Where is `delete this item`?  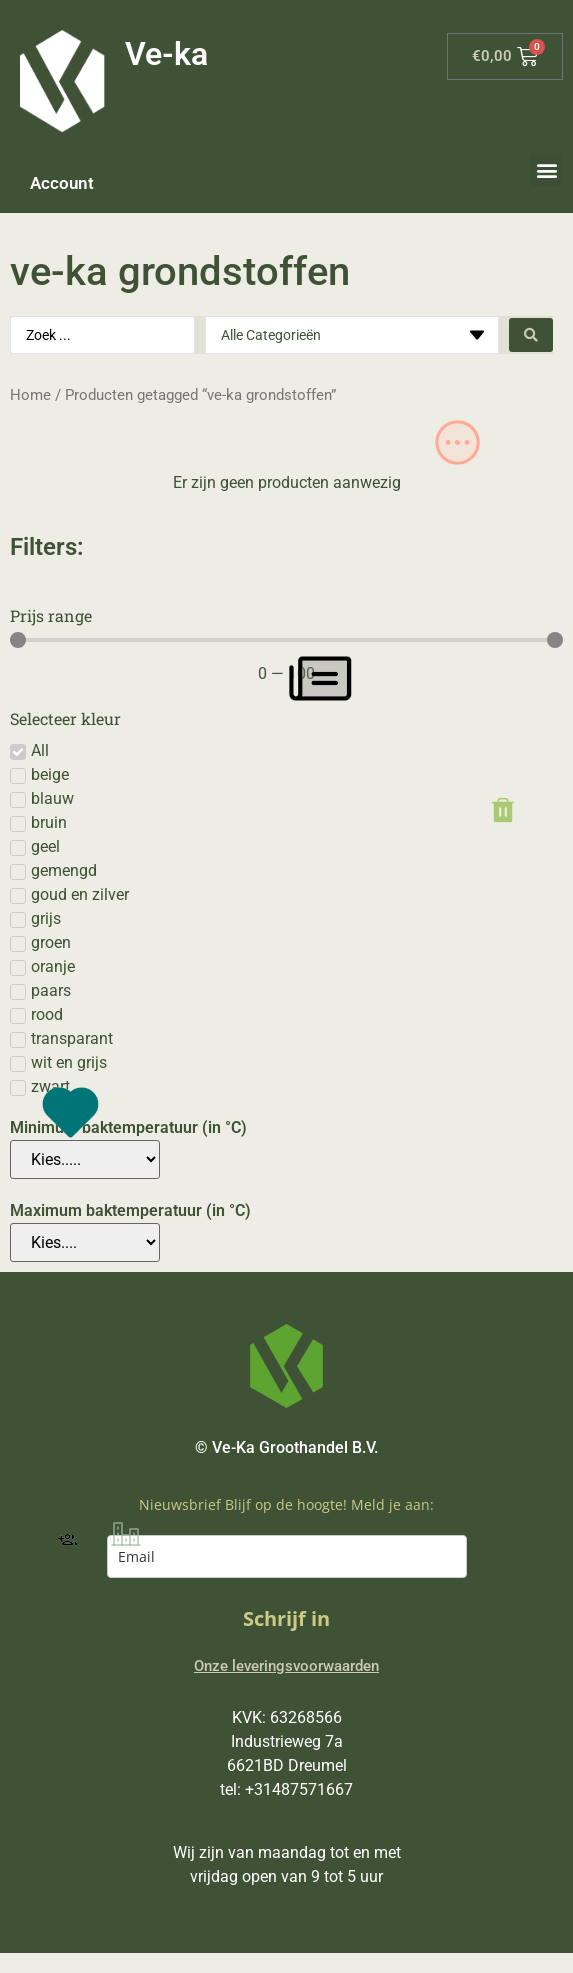 delete this item is located at coordinates (503, 811).